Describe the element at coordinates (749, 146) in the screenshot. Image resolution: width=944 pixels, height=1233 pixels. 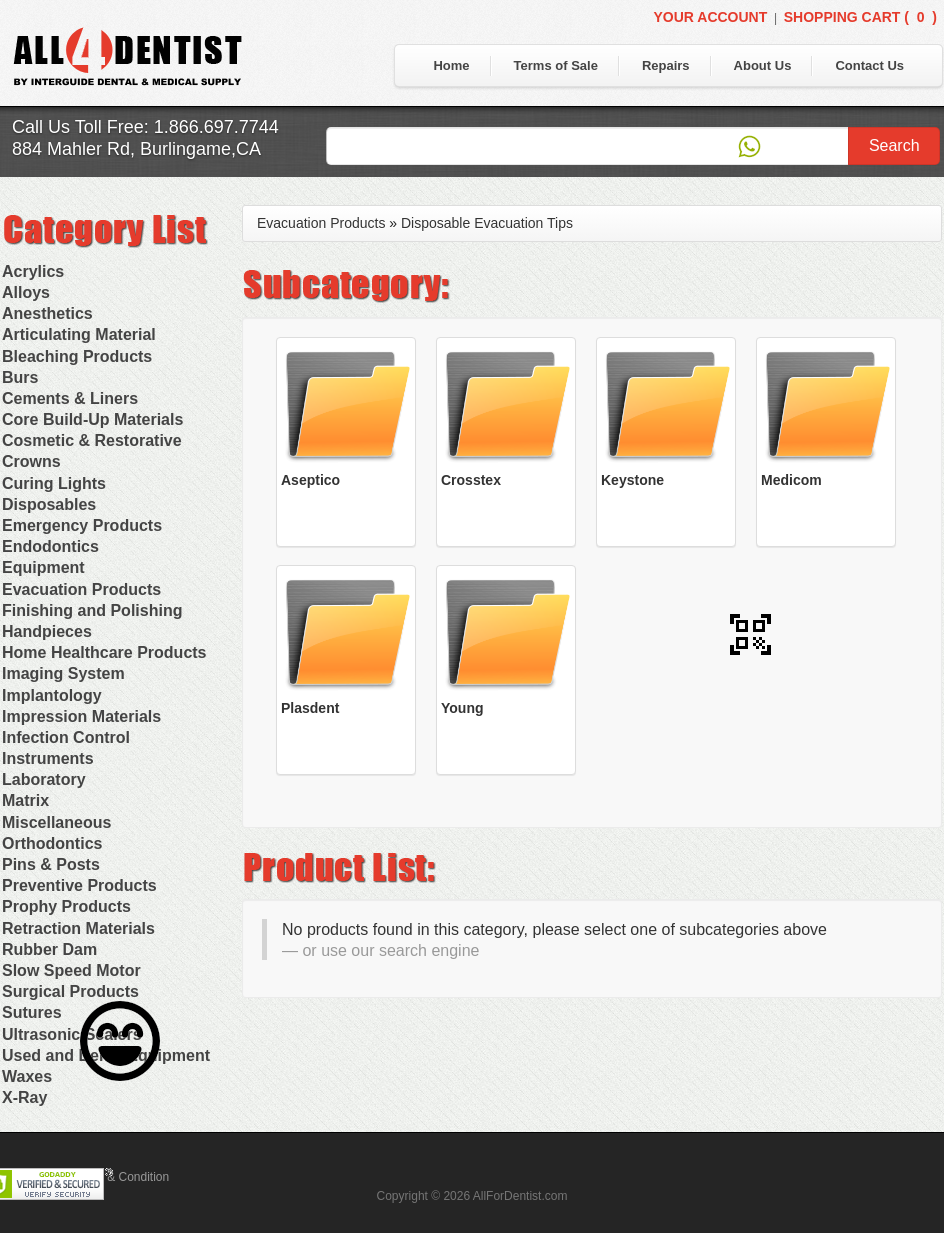
I see `open WhatsApp messaging app` at that location.